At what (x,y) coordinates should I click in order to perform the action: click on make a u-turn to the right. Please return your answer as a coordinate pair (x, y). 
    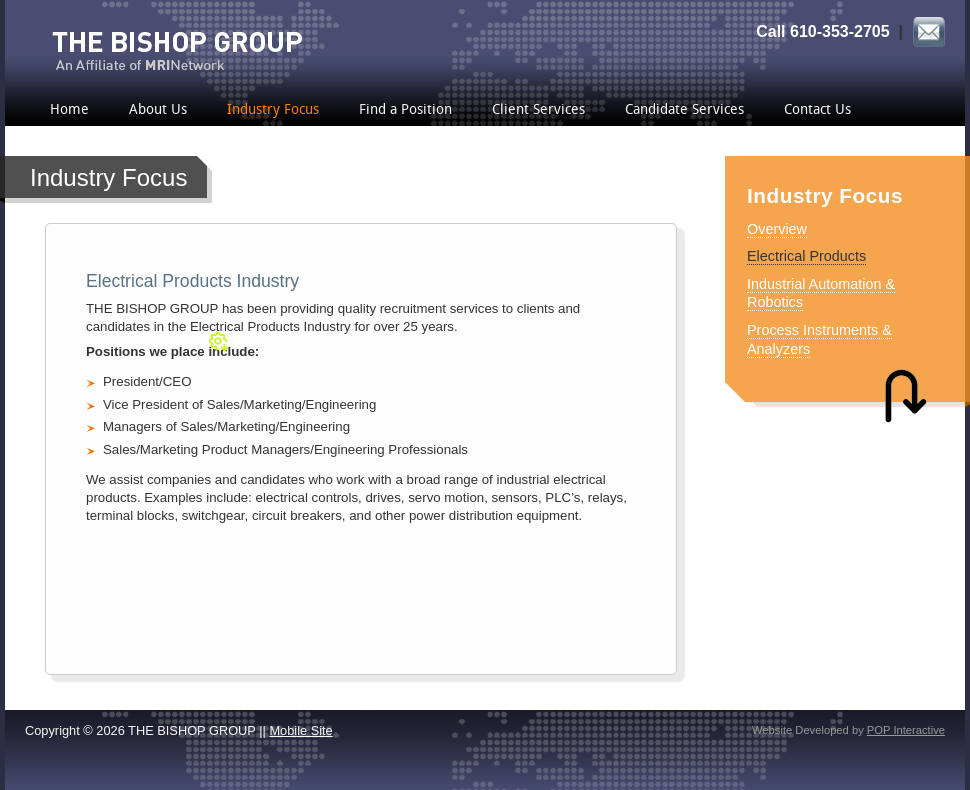
    Looking at the image, I should click on (903, 396).